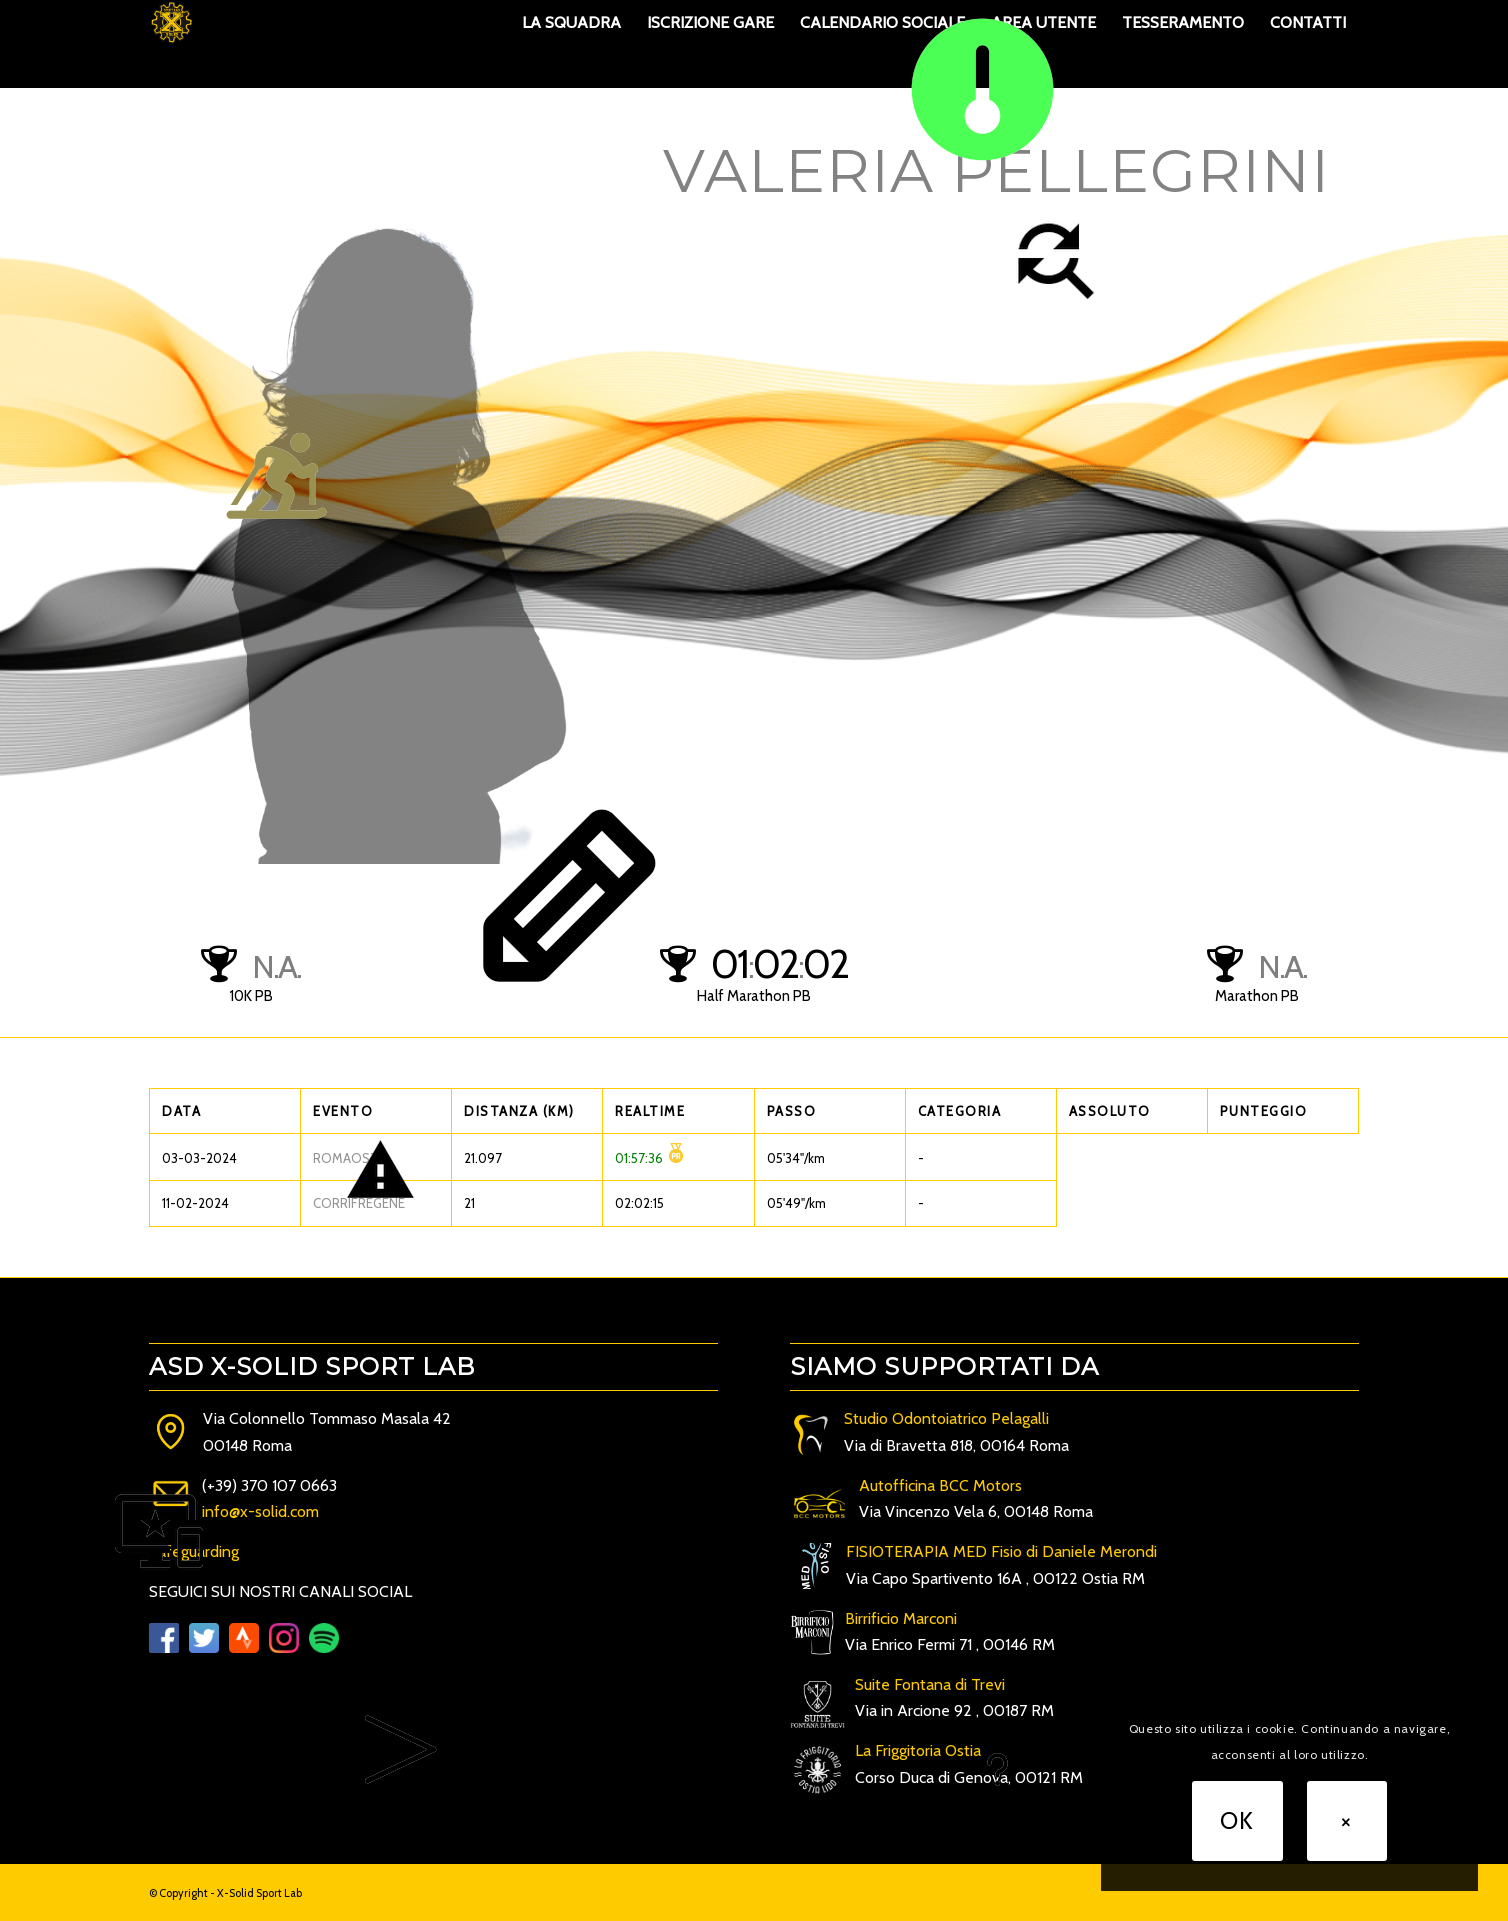  What do you see at coordinates (395, 1749) in the screenshot?
I see `navigate to the next item or page` at bounding box center [395, 1749].